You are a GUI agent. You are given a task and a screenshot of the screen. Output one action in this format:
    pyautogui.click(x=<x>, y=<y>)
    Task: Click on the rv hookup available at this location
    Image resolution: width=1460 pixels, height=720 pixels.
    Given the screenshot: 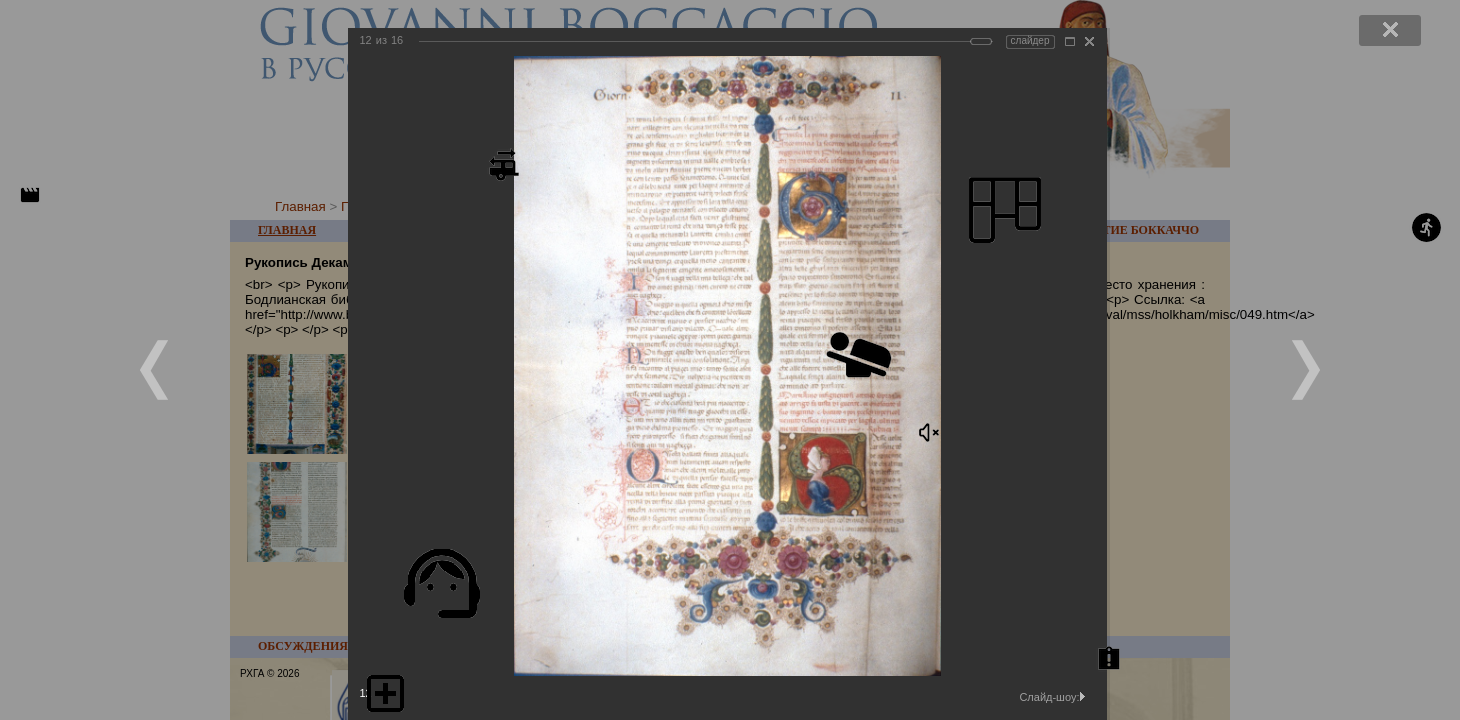 What is the action you would take?
    pyautogui.click(x=502, y=164)
    